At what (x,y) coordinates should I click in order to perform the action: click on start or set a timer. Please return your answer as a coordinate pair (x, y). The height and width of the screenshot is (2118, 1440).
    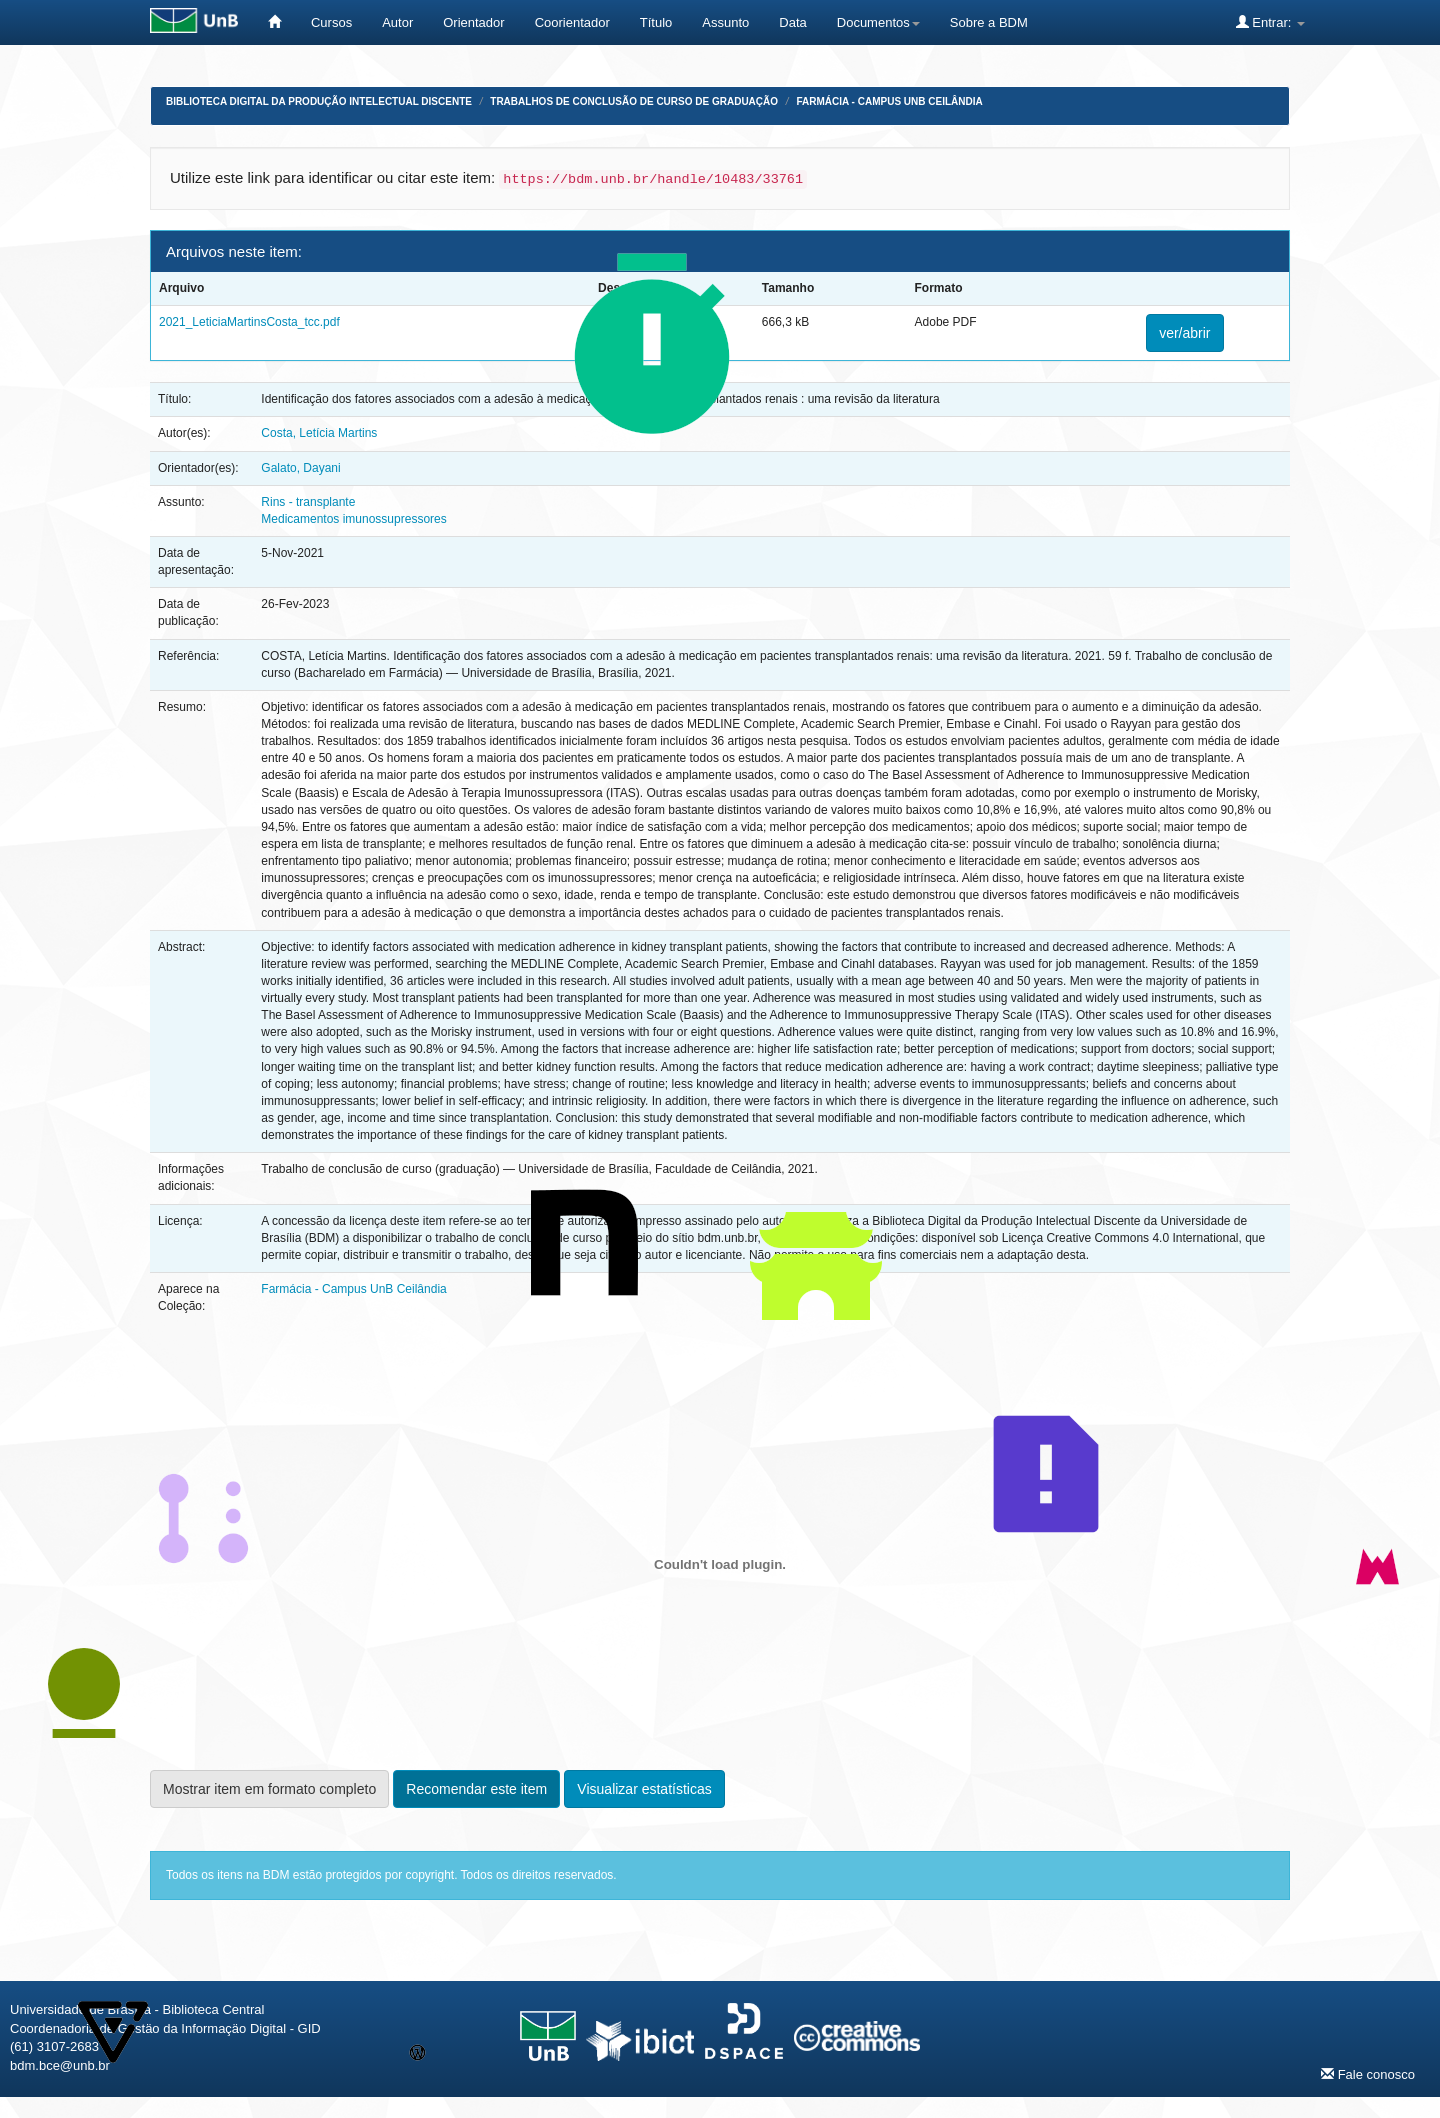
    Looking at the image, I should click on (652, 348).